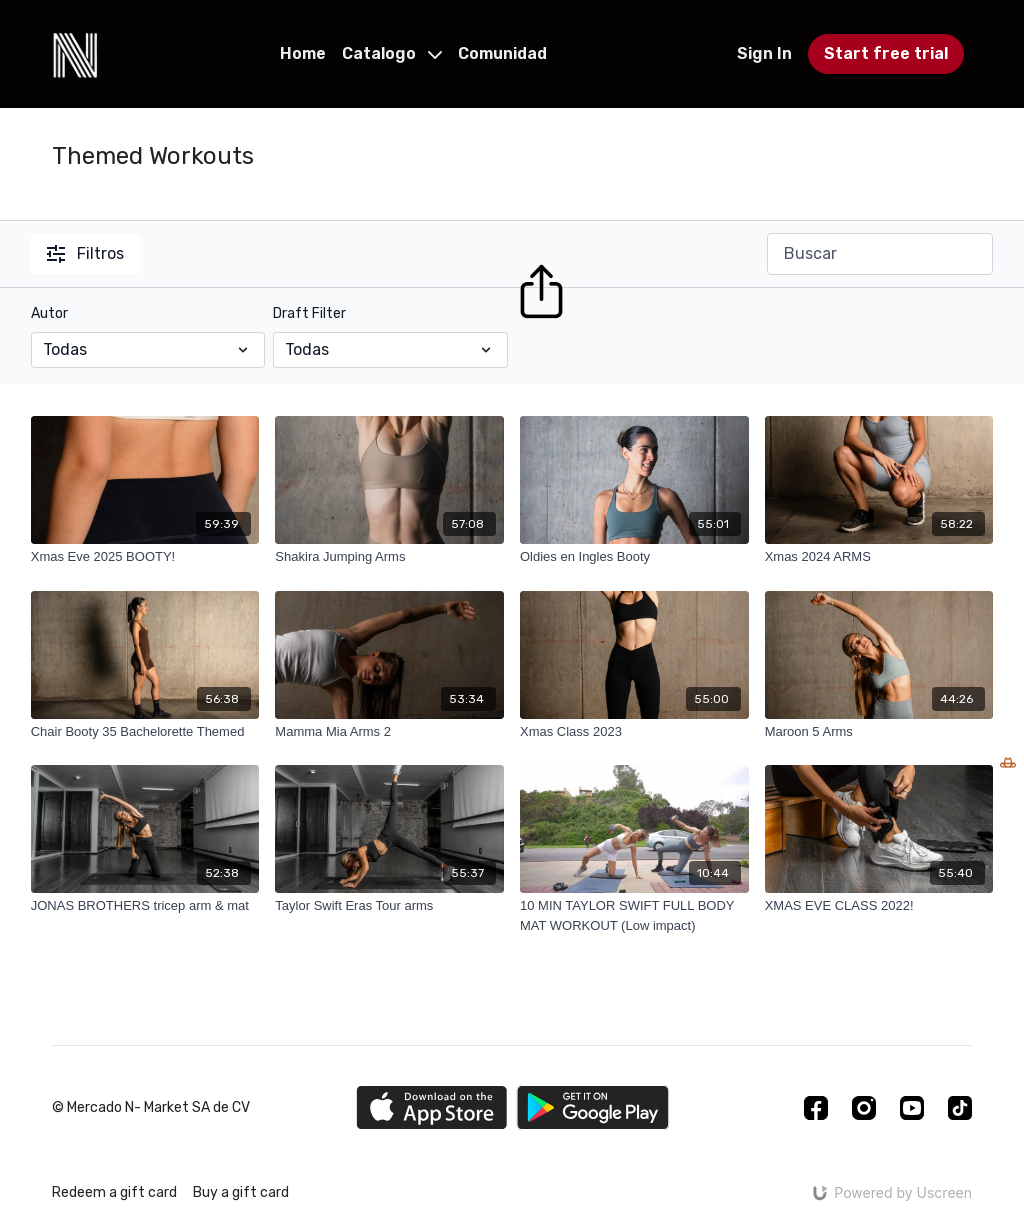 The height and width of the screenshot is (1217, 1024). Describe the element at coordinates (1008, 763) in the screenshot. I see `select cowboy hat avatar or profile icon` at that location.